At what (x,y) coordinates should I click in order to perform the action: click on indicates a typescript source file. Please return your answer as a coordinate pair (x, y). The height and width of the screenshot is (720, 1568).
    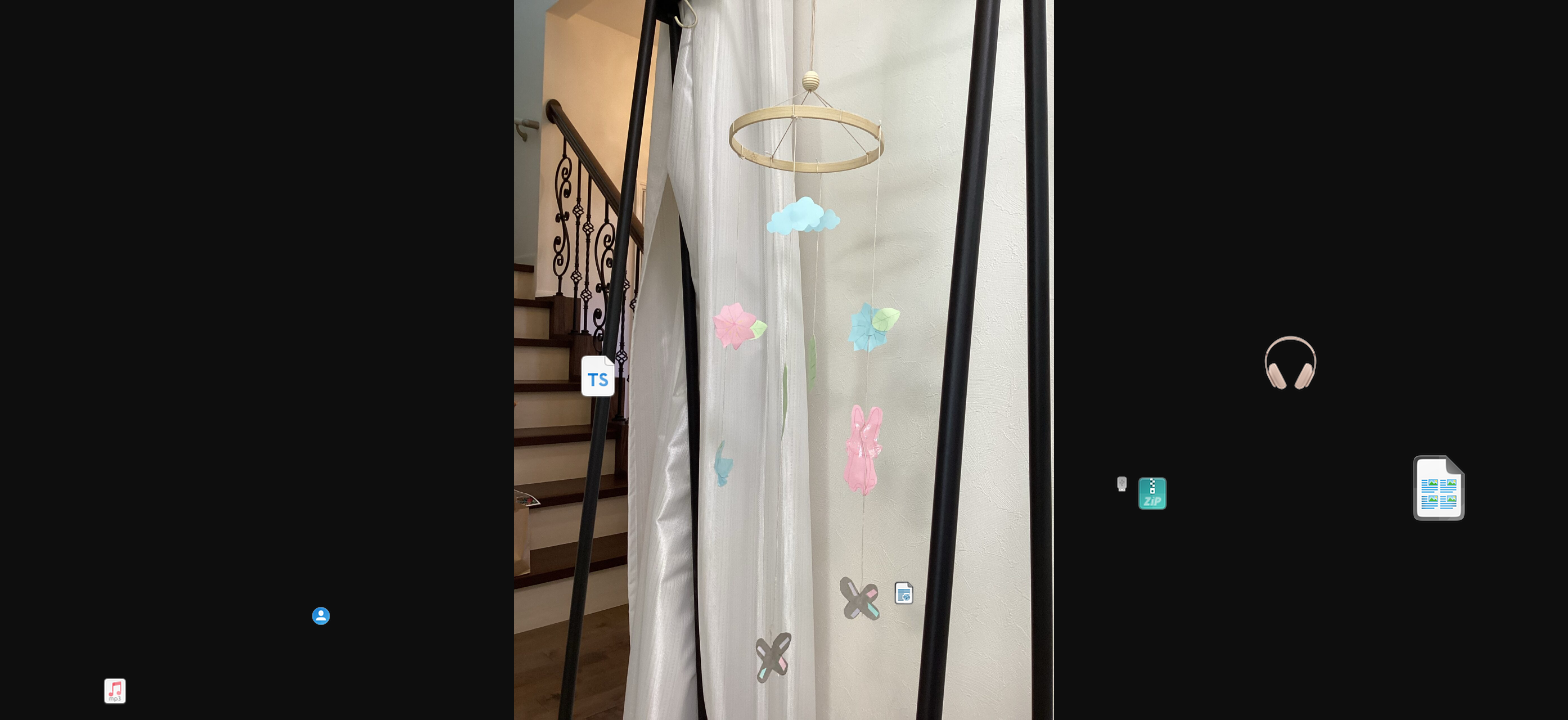
    Looking at the image, I should click on (598, 376).